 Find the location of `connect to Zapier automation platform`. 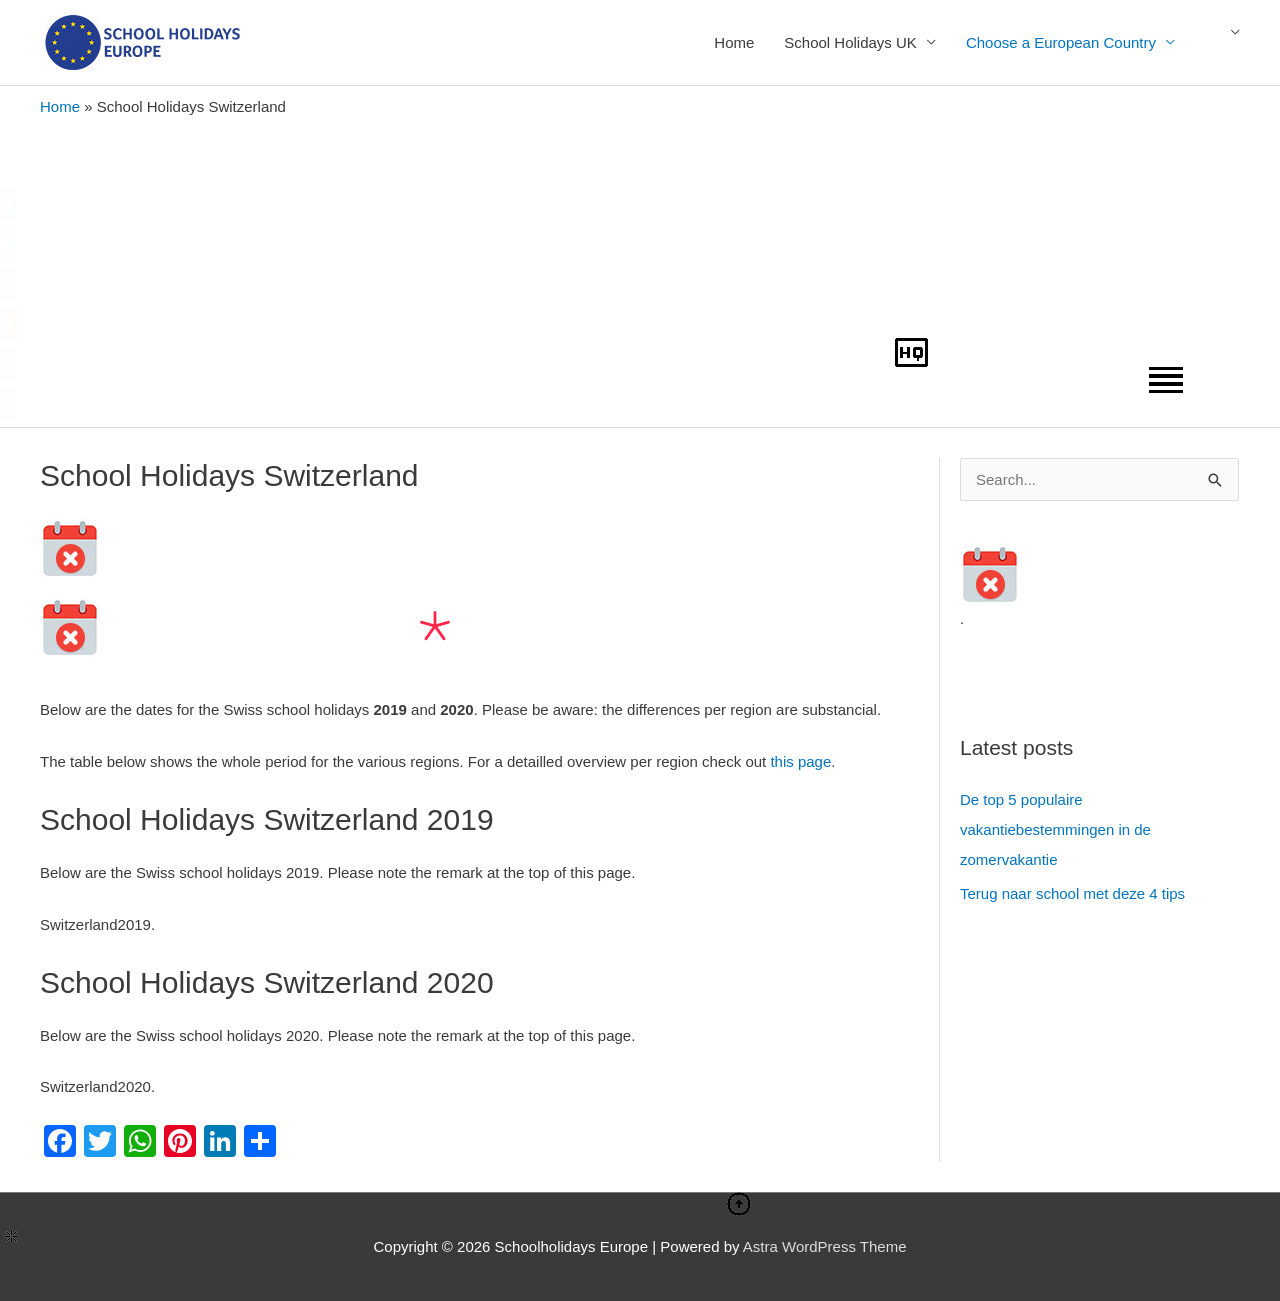

connect to Zapier automation platform is located at coordinates (11, 1236).